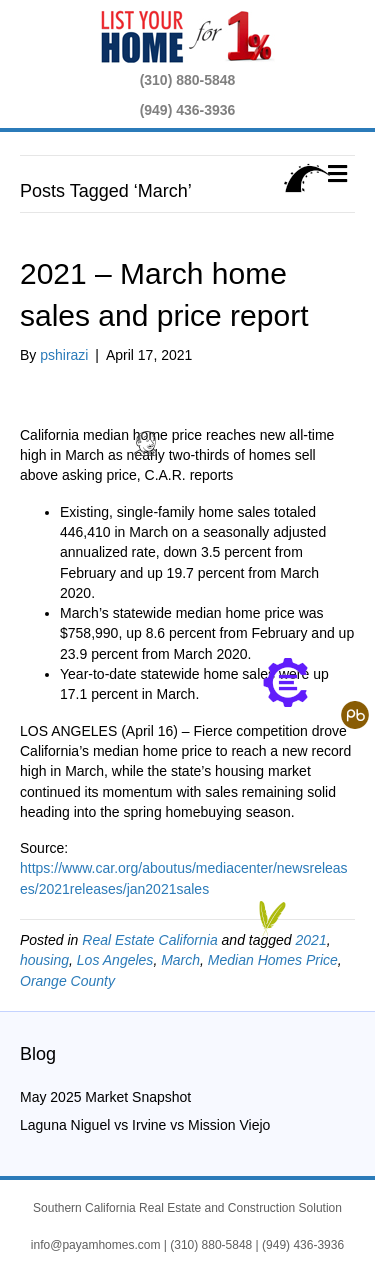 The height and width of the screenshot is (1274, 375). What do you see at coordinates (355, 715) in the screenshot?
I see `prepbytes logo` at bounding box center [355, 715].